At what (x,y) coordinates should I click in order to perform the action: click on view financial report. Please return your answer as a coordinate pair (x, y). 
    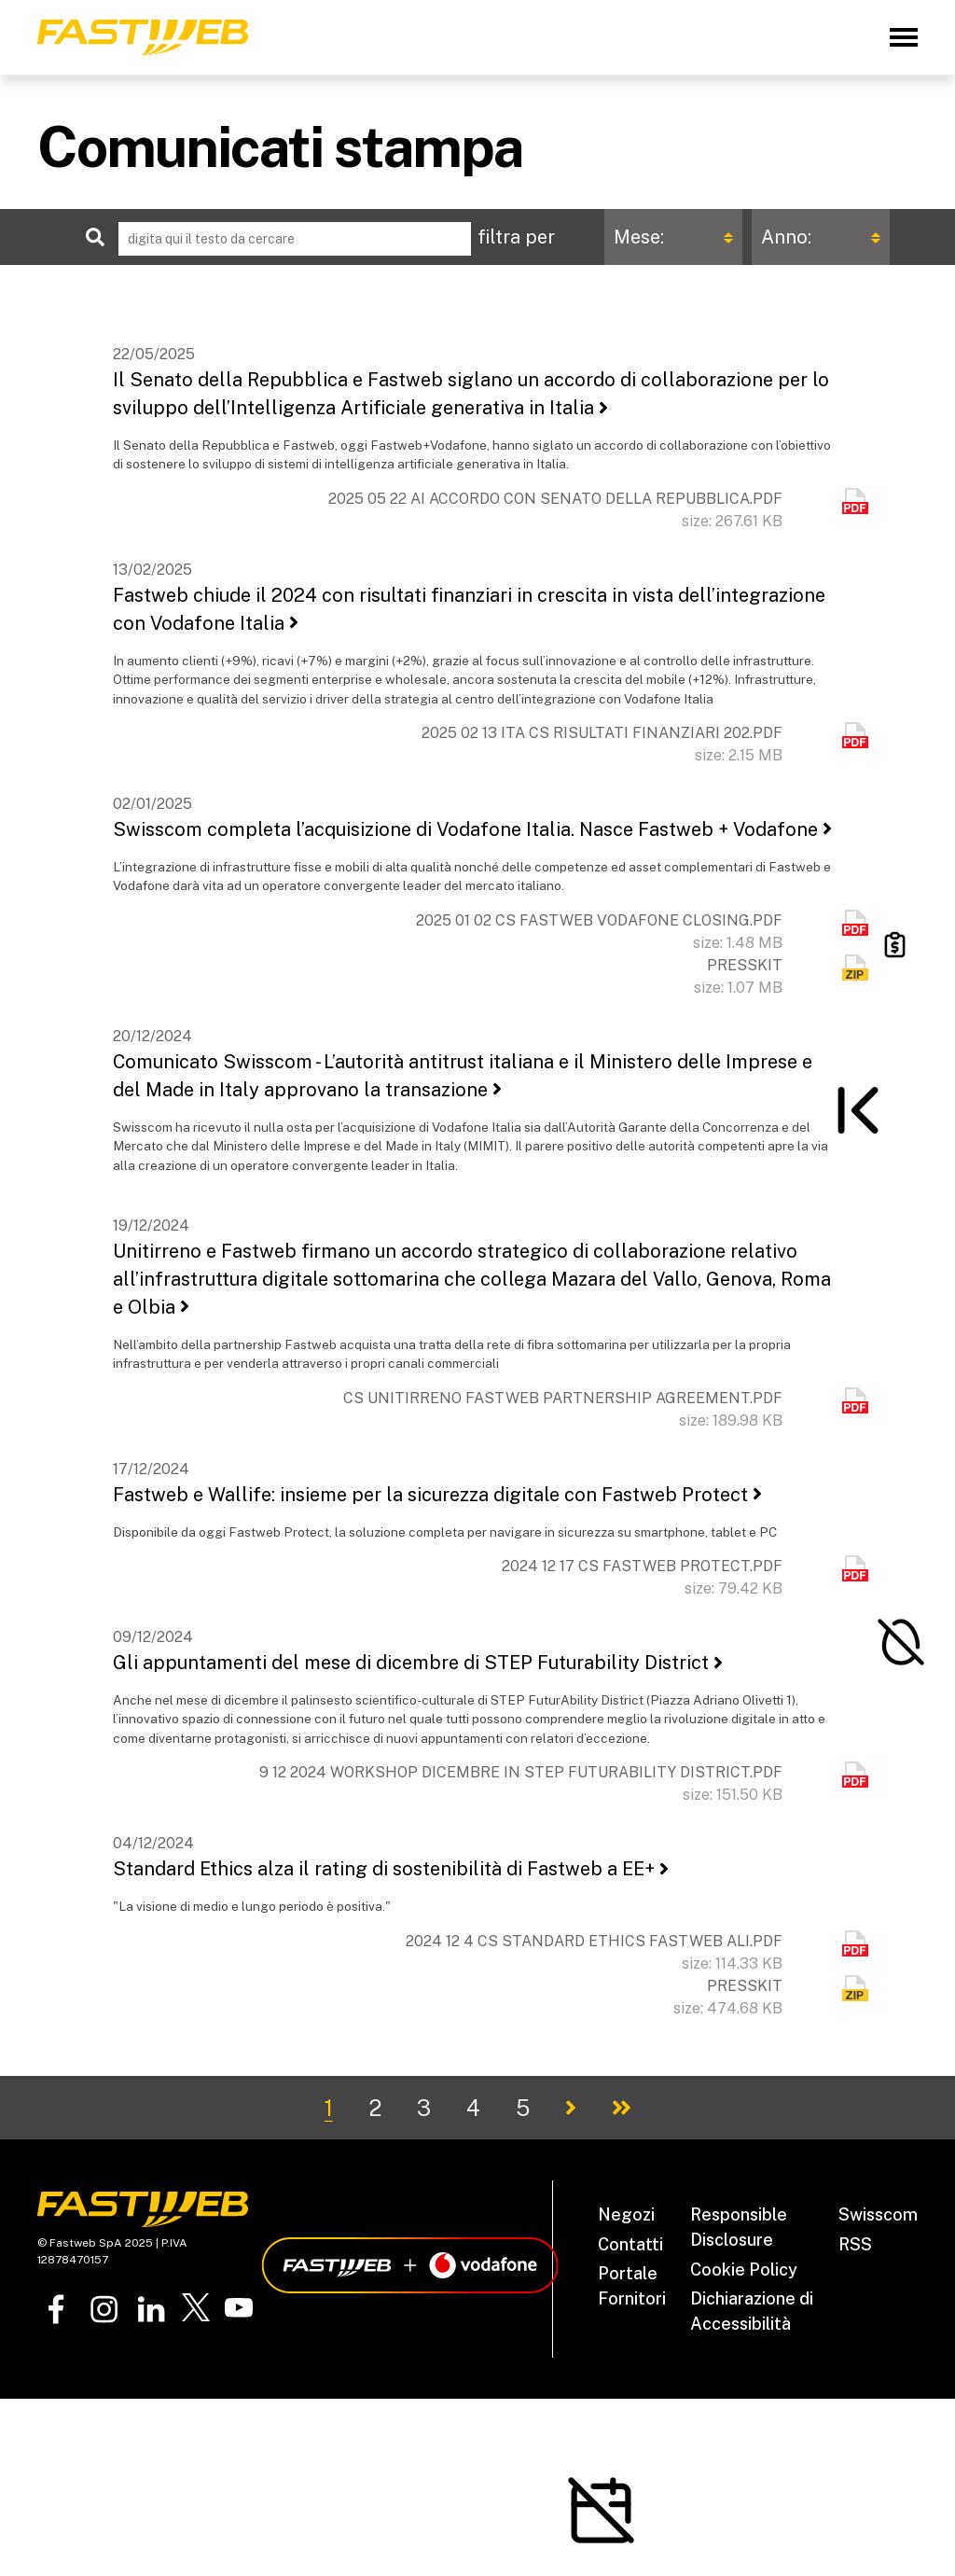
    Looking at the image, I should click on (894, 944).